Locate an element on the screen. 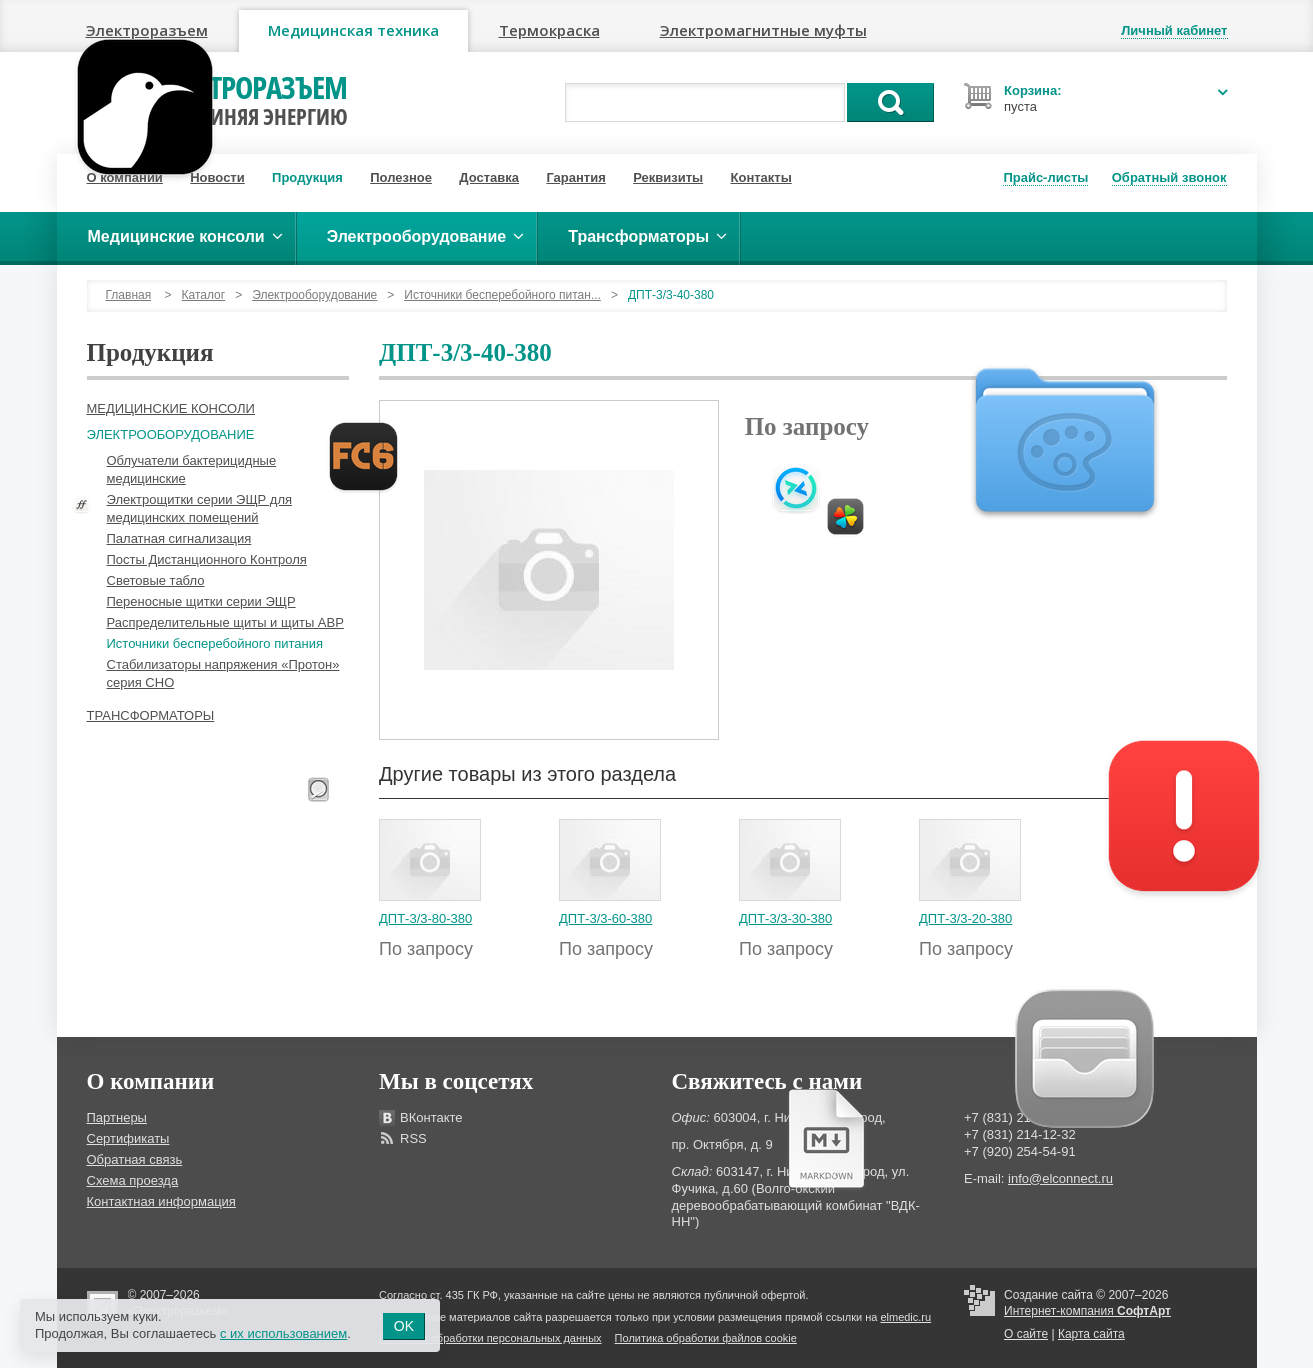 The image size is (1313, 1368). open apple wallet app is located at coordinates (1084, 1058).